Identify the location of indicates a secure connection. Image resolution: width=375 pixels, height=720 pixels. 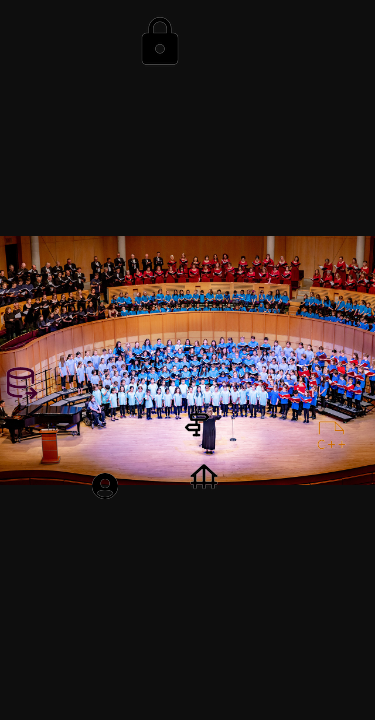
(160, 42).